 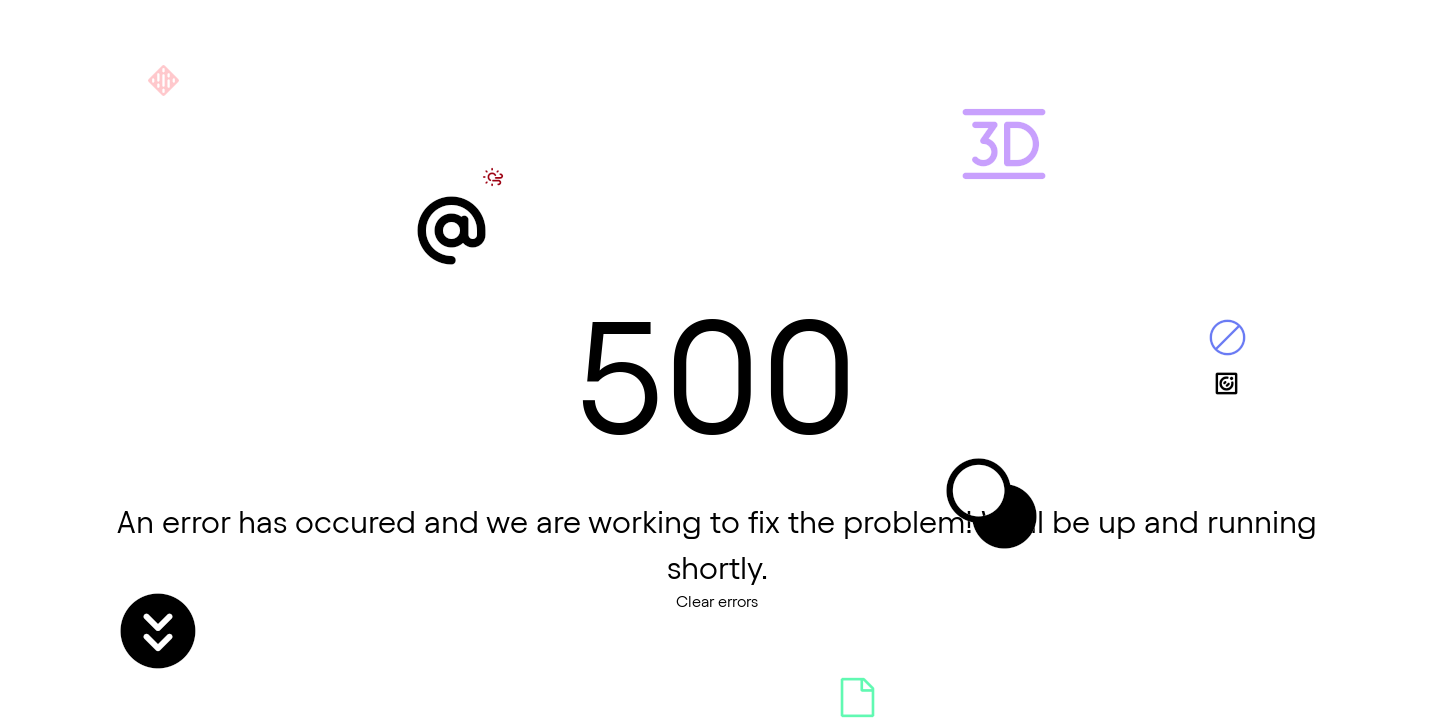 What do you see at coordinates (1004, 144) in the screenshot?
I see `switch to 3D view mode` at bounding box center [1004, 144].